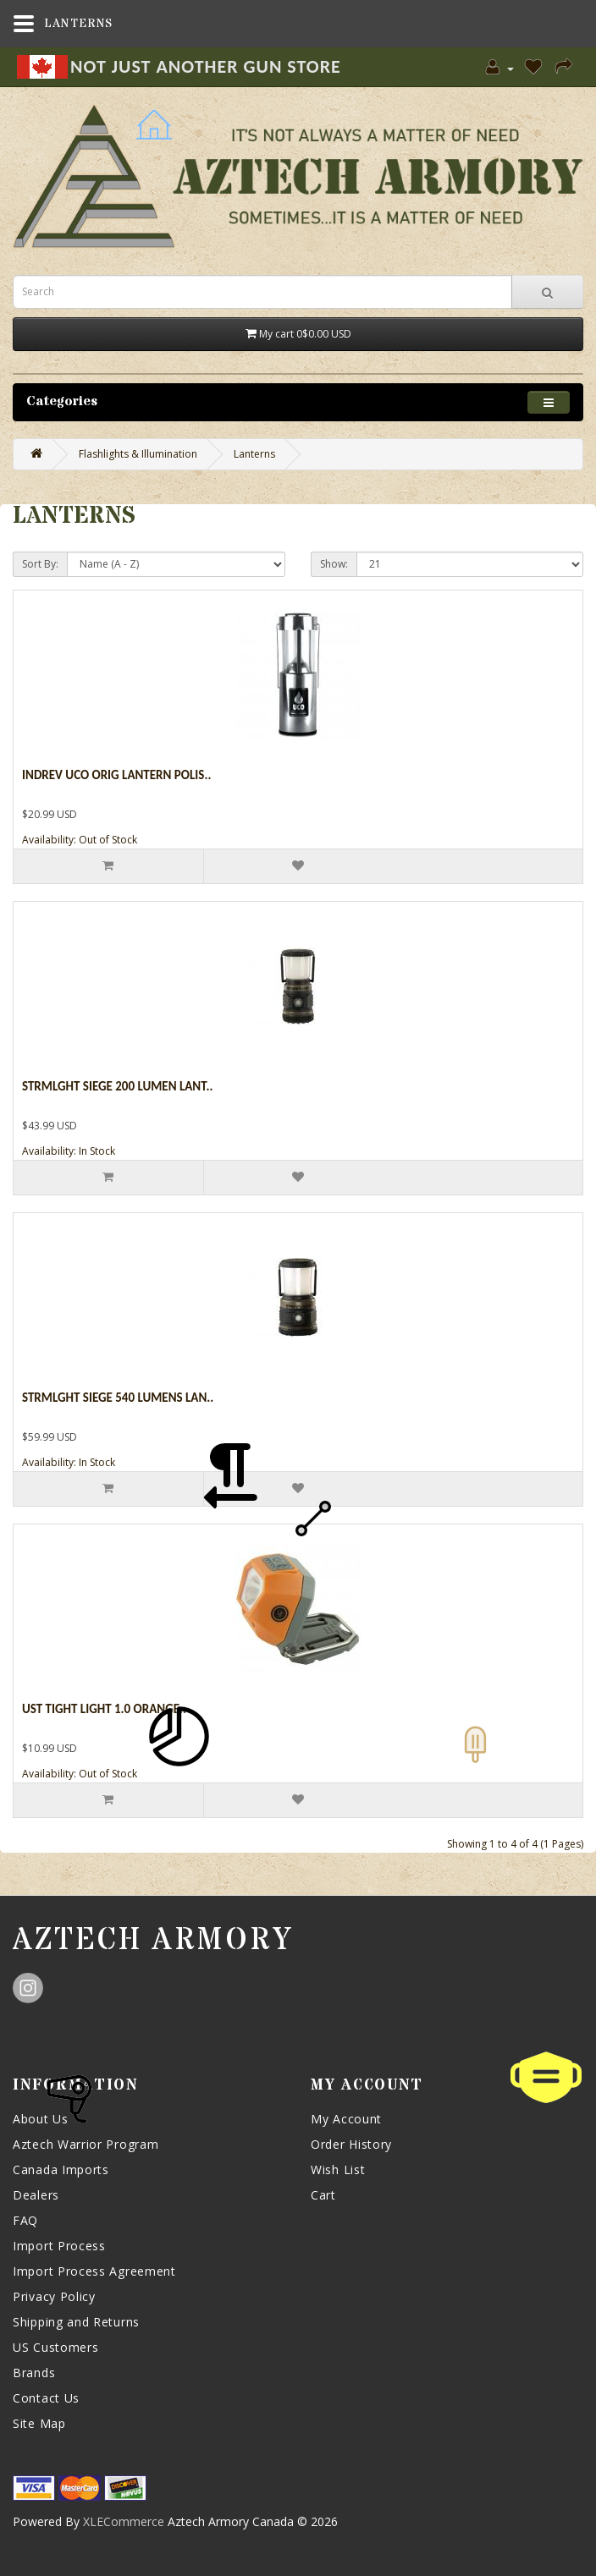 This screenshot has width=596, height=2576. I want to click on access dessert or frozen treats category, so click(475, 1744).